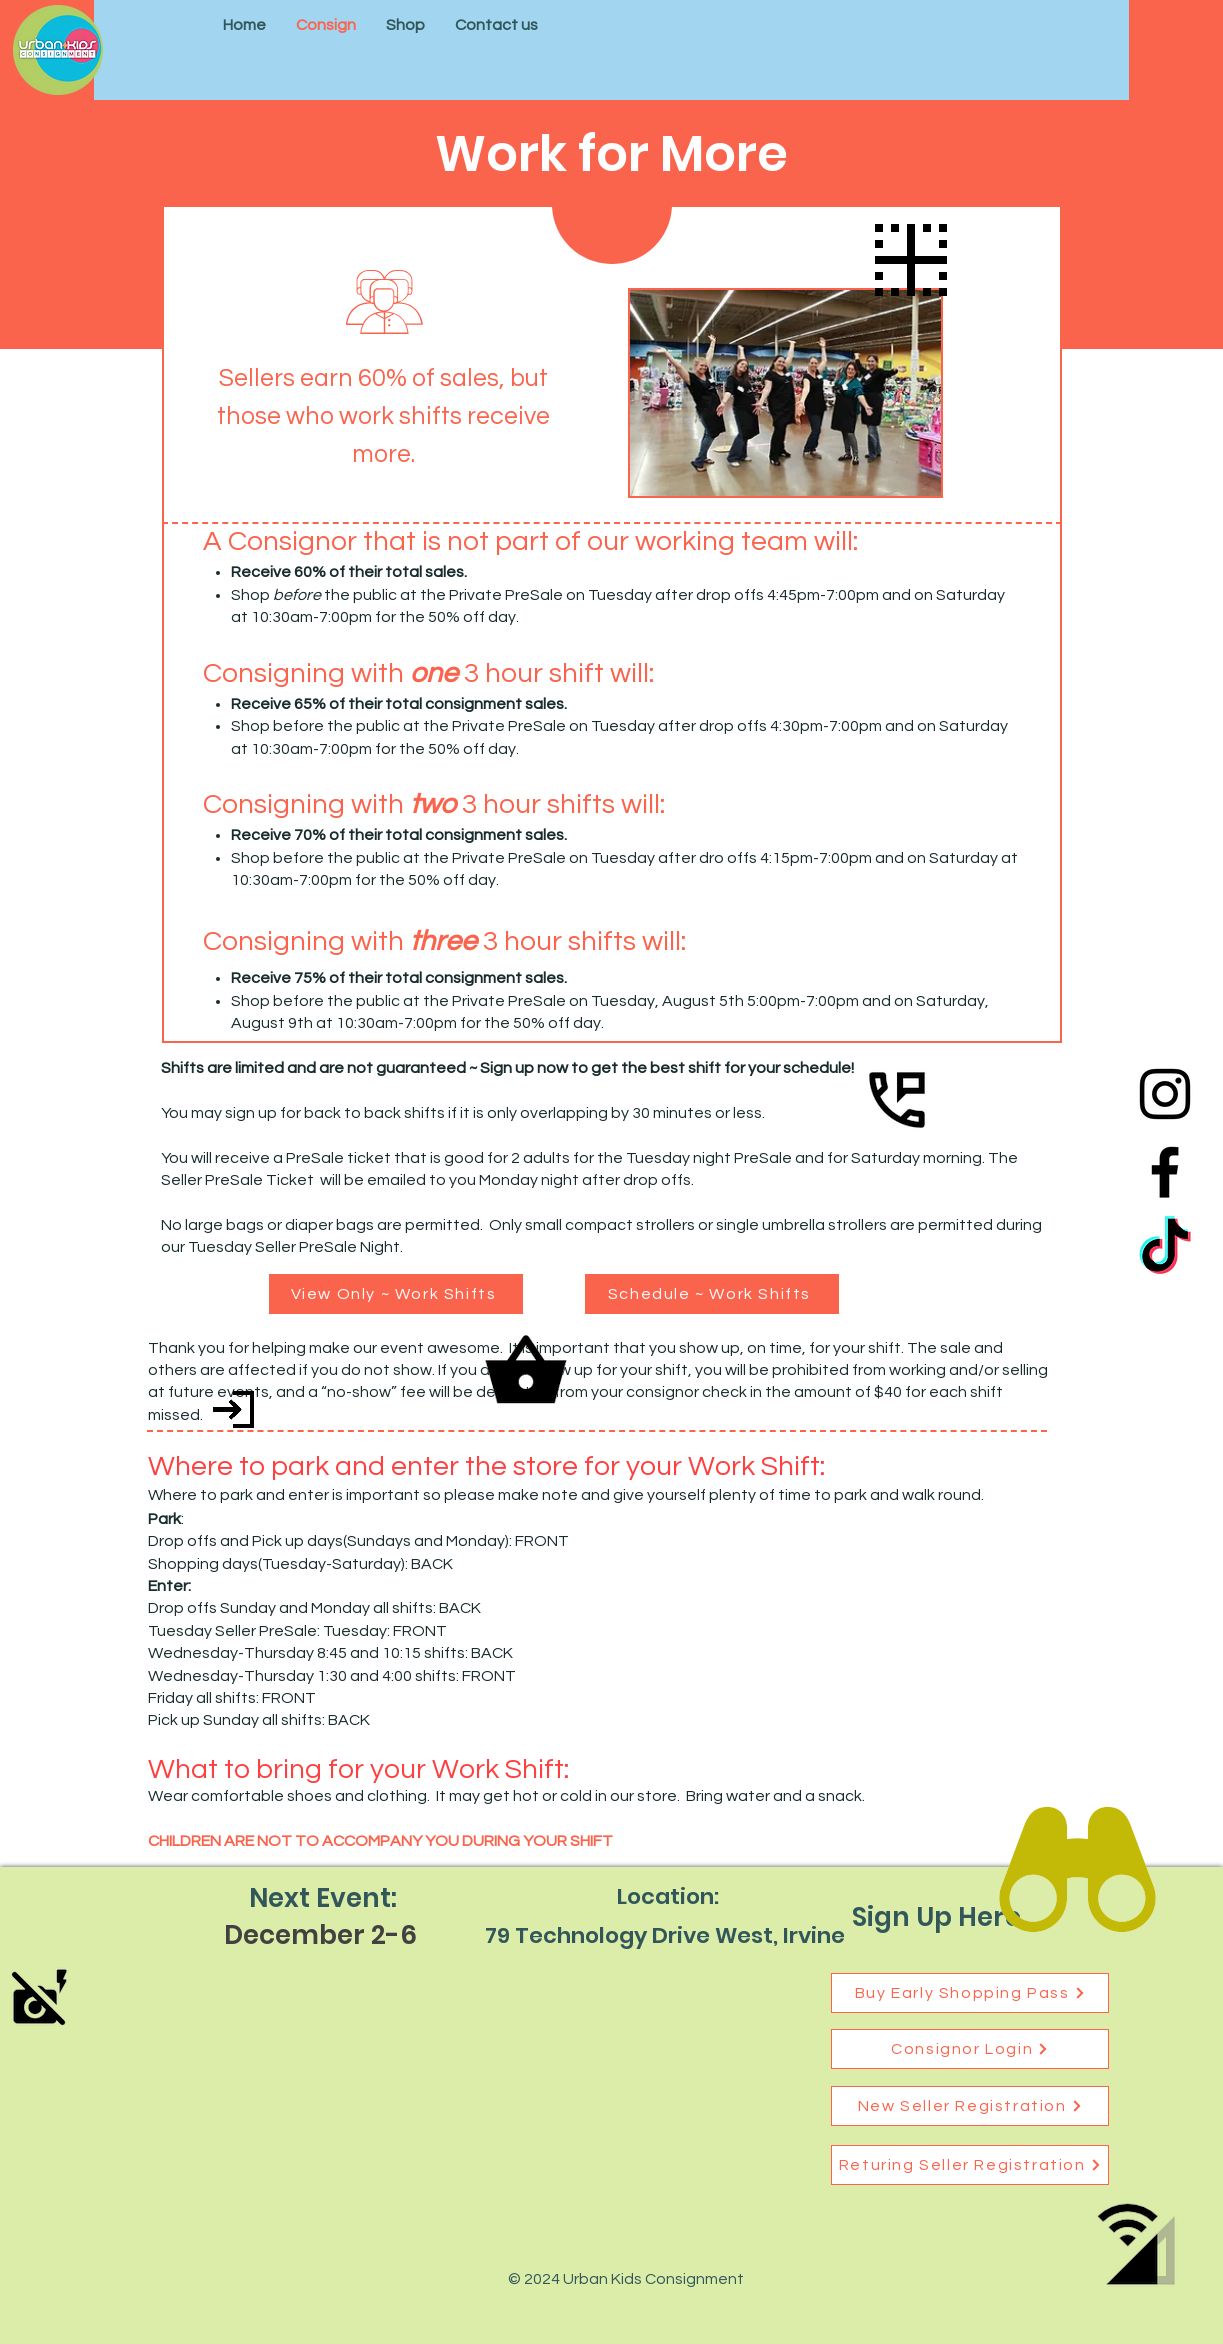 The height and width of the screenshot is (2344, 1223). Describe the element at coordinates (233, 1409) in the screenshot. I see `log in to your account` at that location.